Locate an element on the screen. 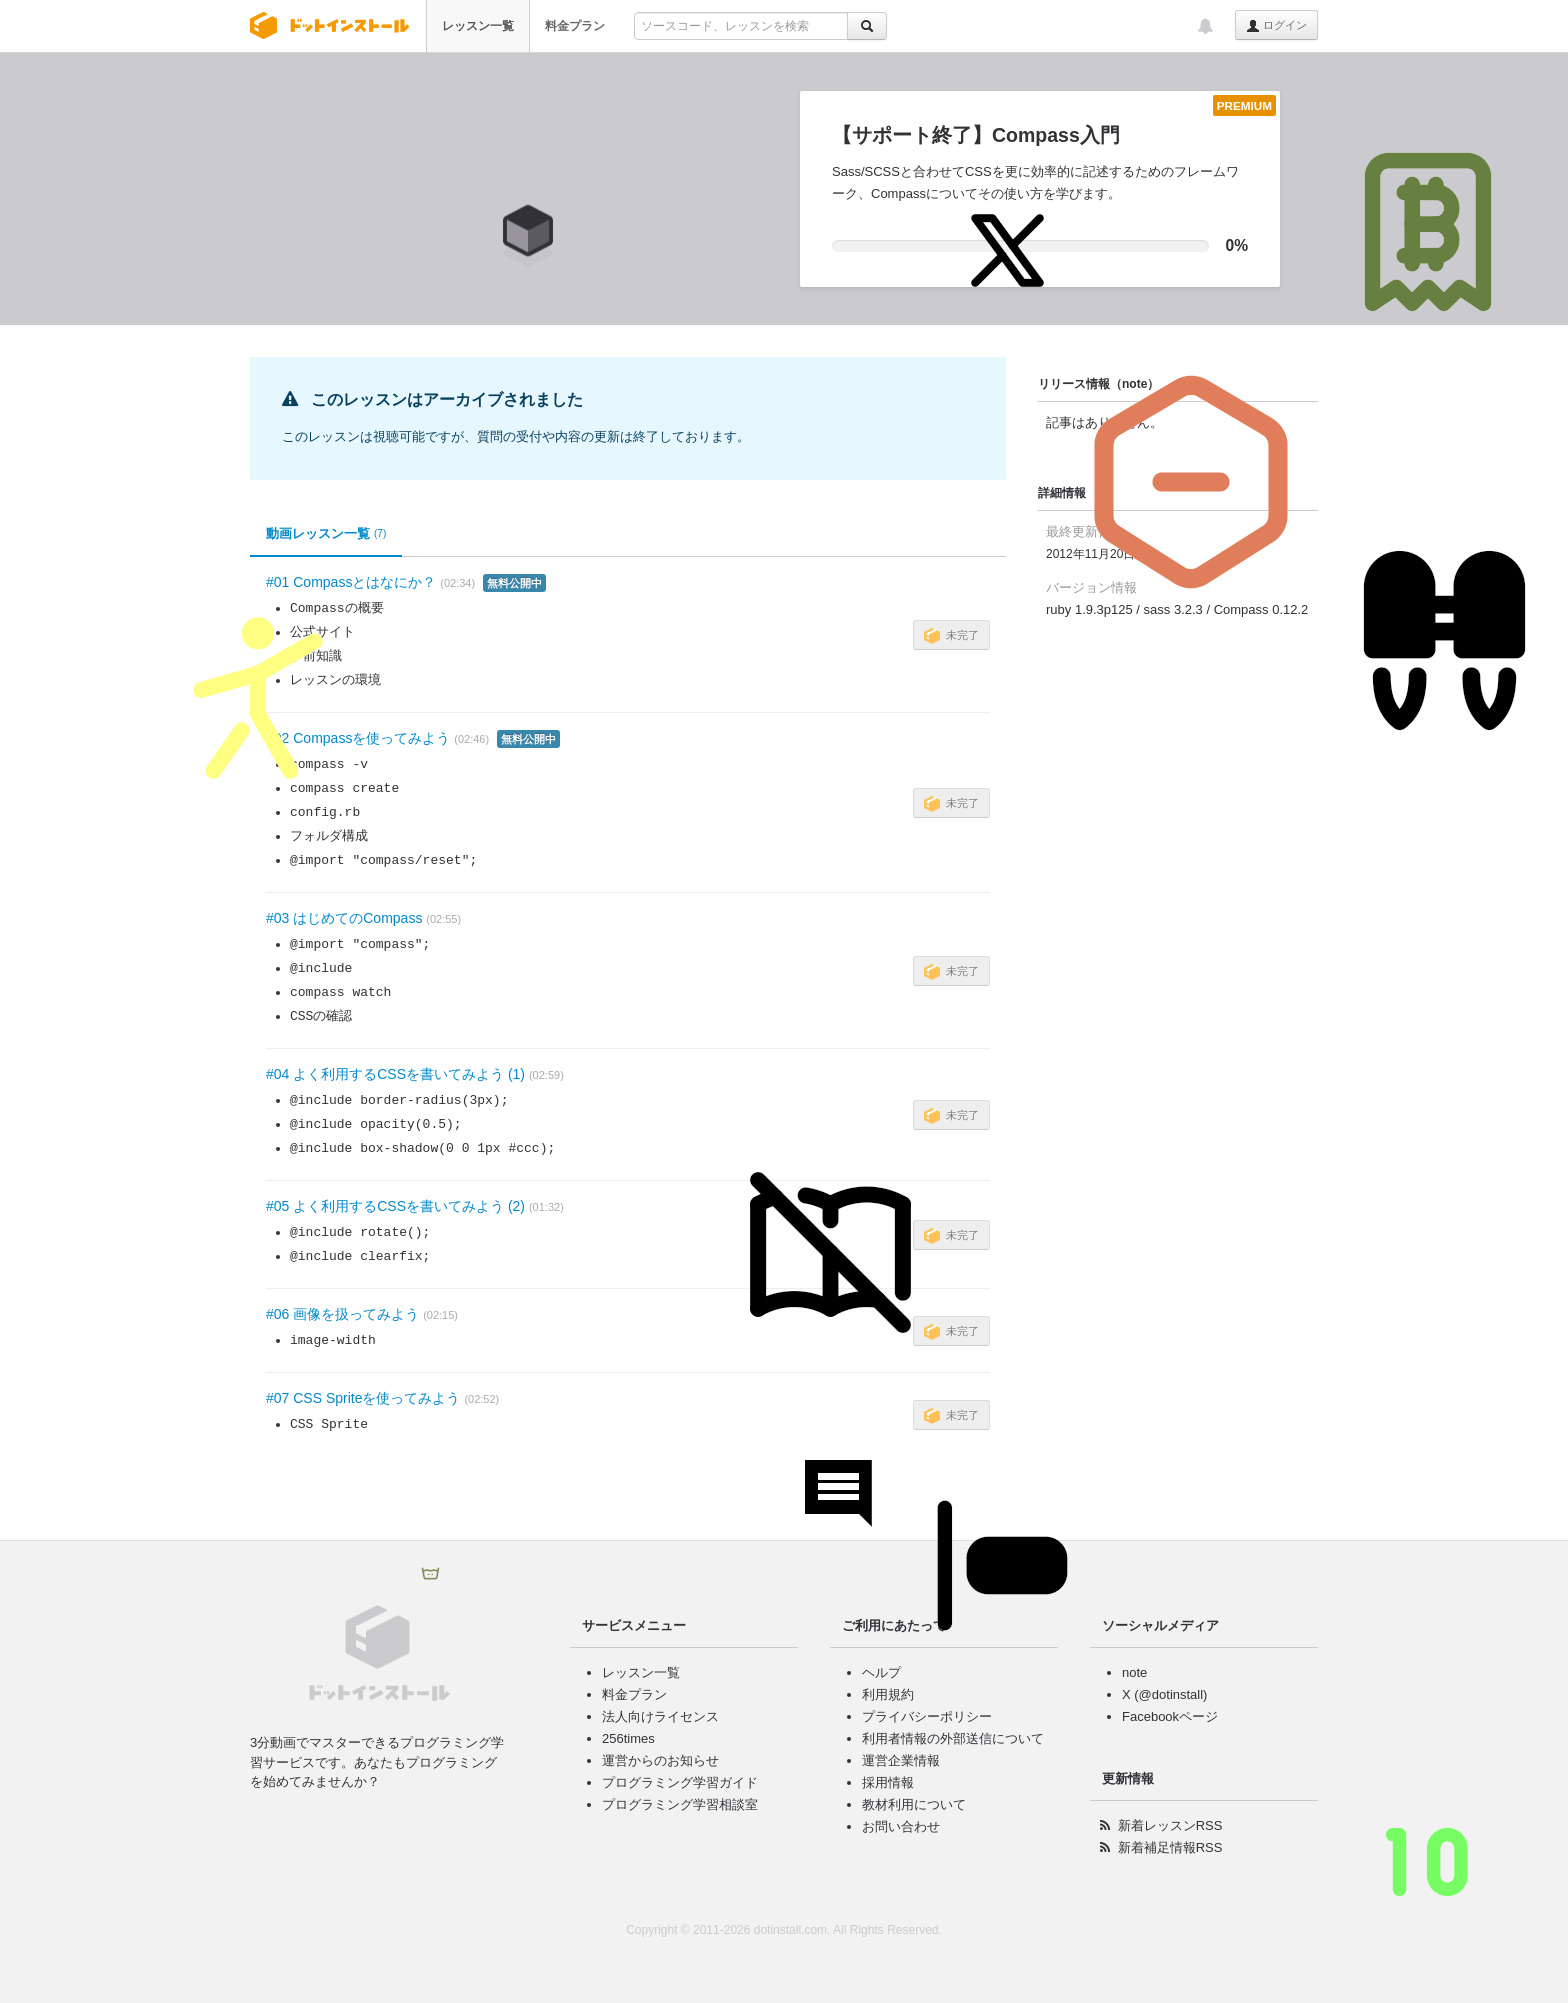  indicates item number 10 in a list or sequence is located at coordinates (1420, 1862).